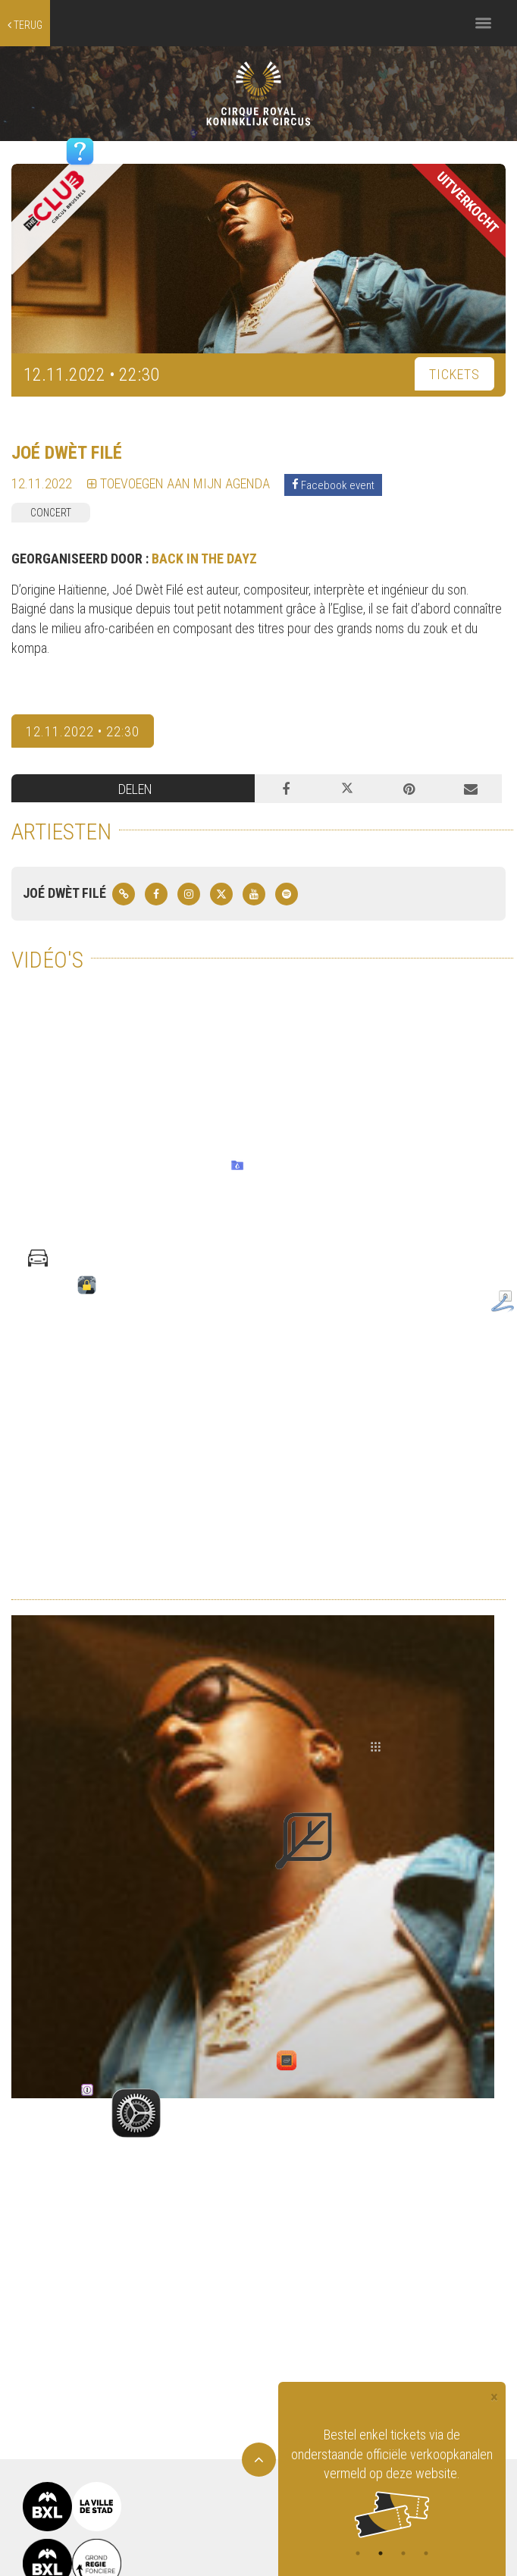 This screenshot has width=517, height=2576. I want to click on switch to grid view layout, so click(375, 1746).